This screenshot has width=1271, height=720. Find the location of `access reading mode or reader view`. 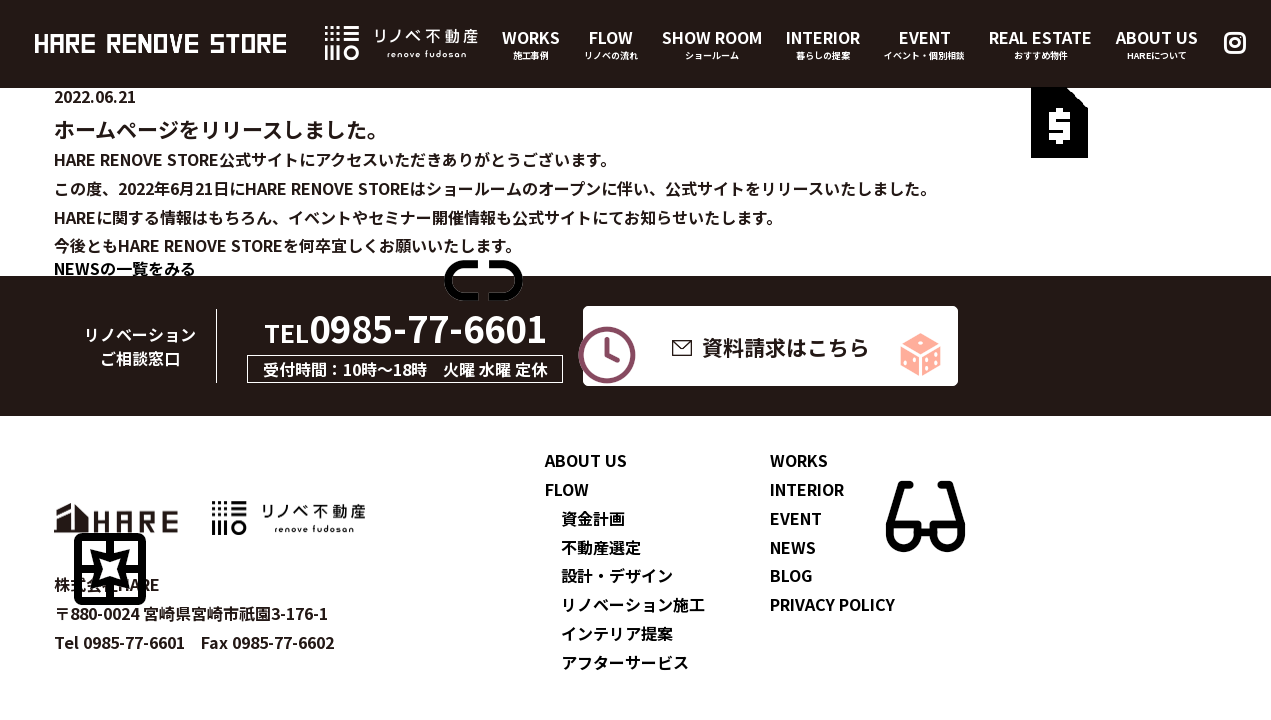

access reading mode or reader view is located at coordinates (925, 516).